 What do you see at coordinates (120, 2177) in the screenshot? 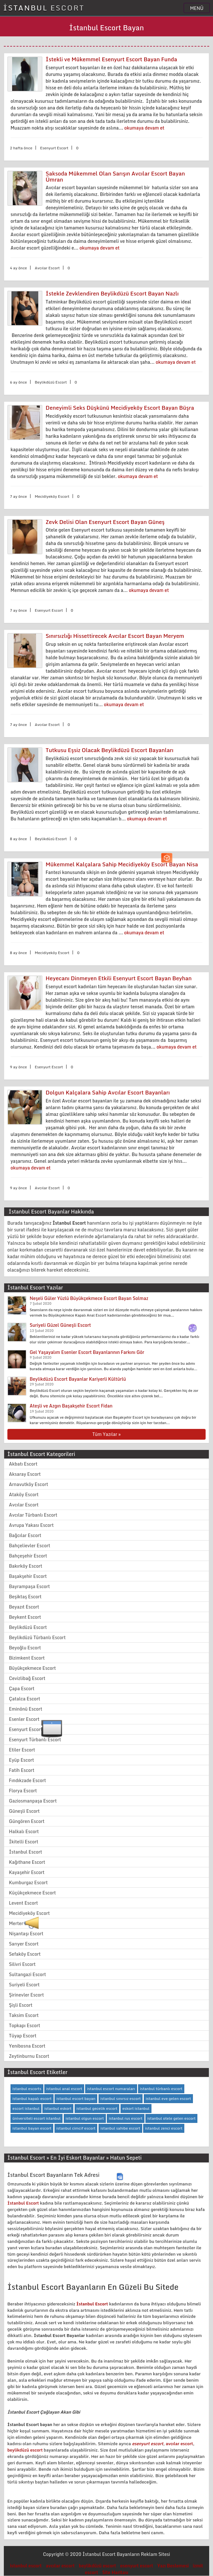
I see `open a microsoft word document` at bounding box center [120, 2177].